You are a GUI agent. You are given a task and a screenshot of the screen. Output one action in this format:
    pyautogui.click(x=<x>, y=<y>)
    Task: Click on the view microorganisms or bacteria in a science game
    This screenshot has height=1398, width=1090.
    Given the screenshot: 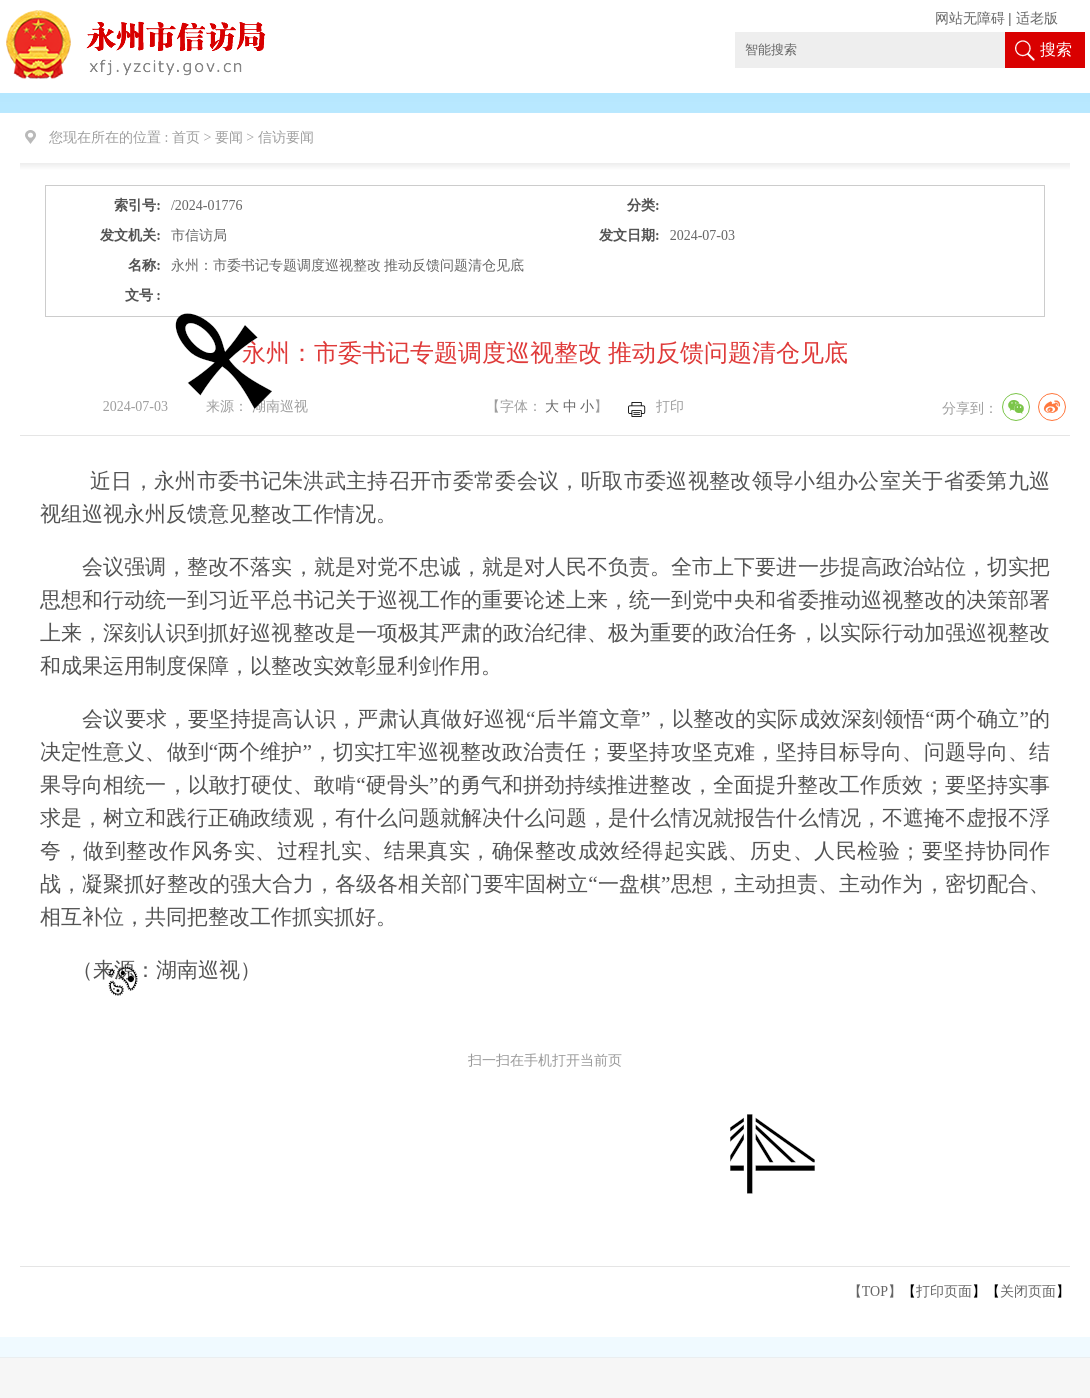 What is the action you would take?
    pyautogui.click(x=123, y=981)
    